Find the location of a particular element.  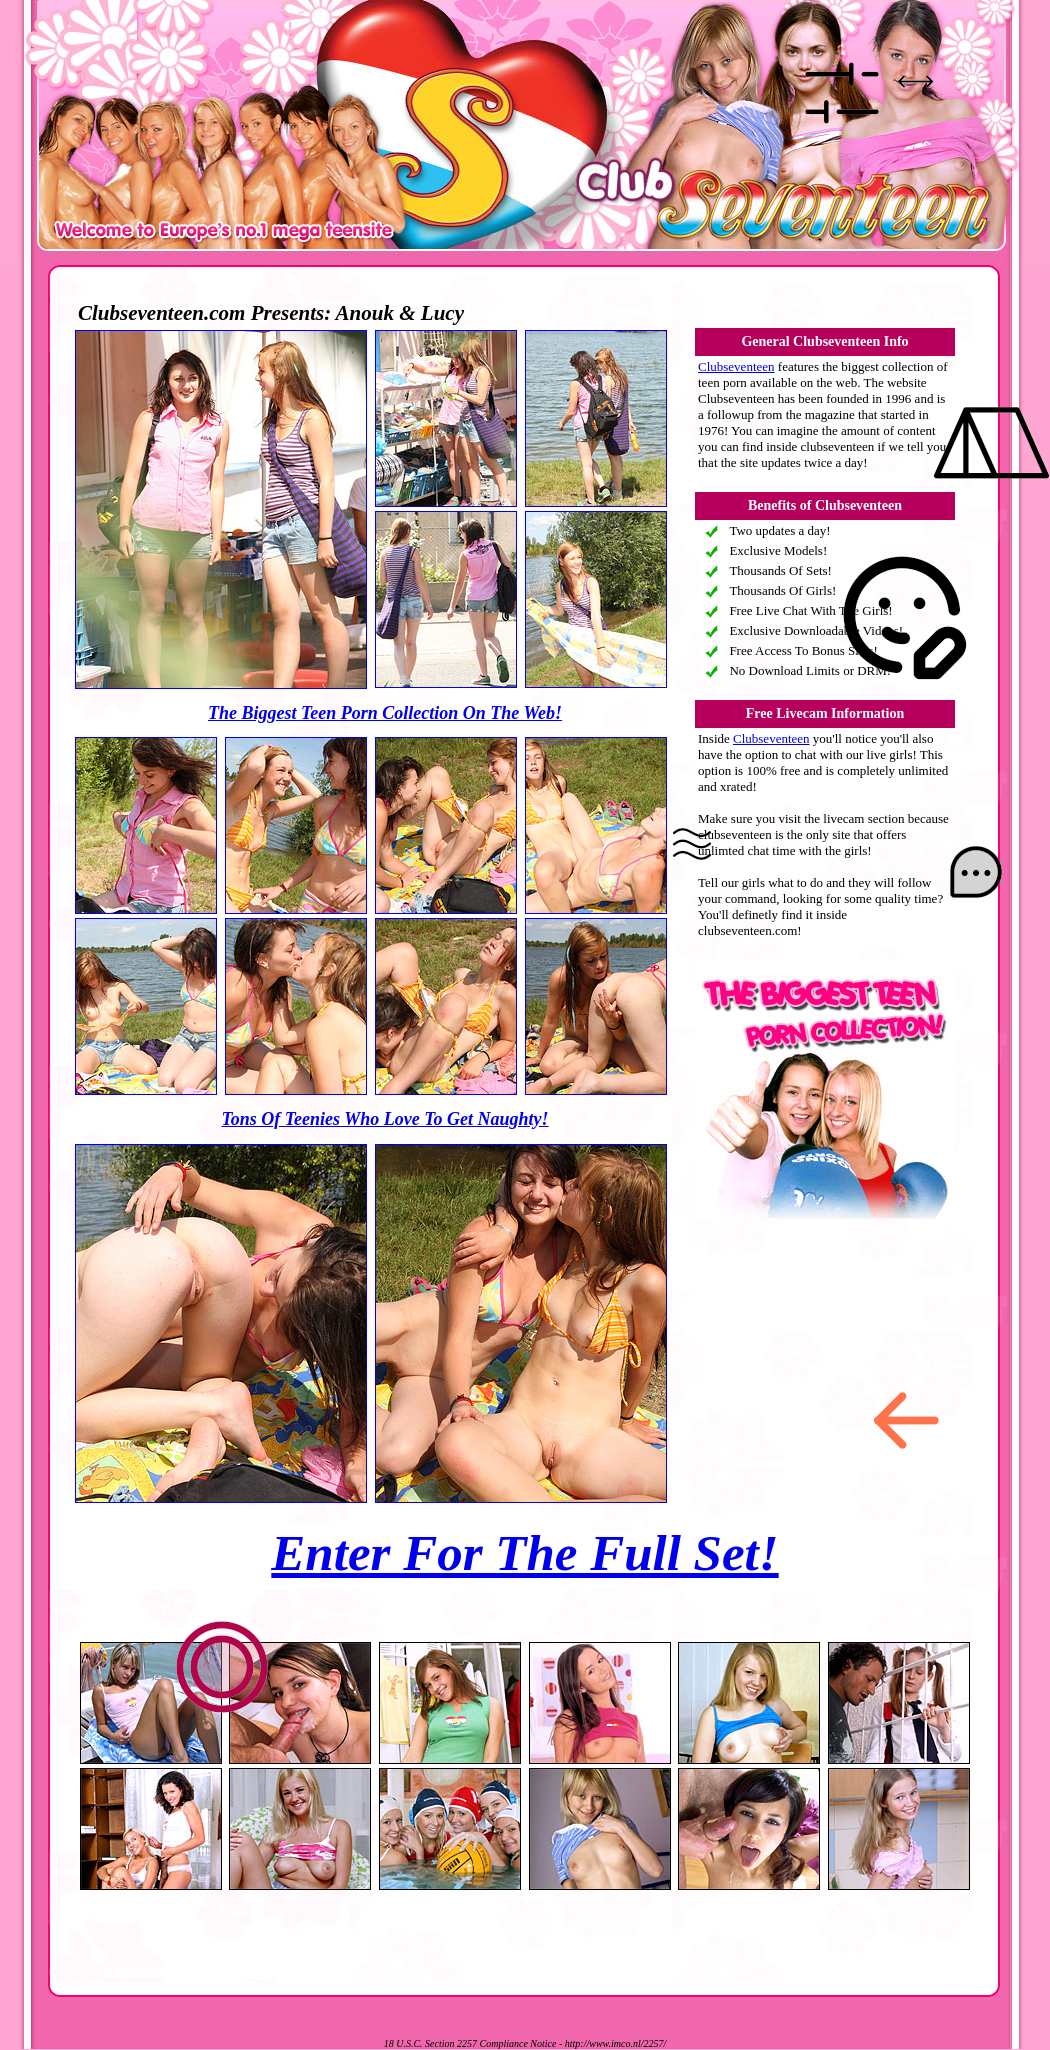

adjust horizontal spacing or width is located at coordinates (915, 81).